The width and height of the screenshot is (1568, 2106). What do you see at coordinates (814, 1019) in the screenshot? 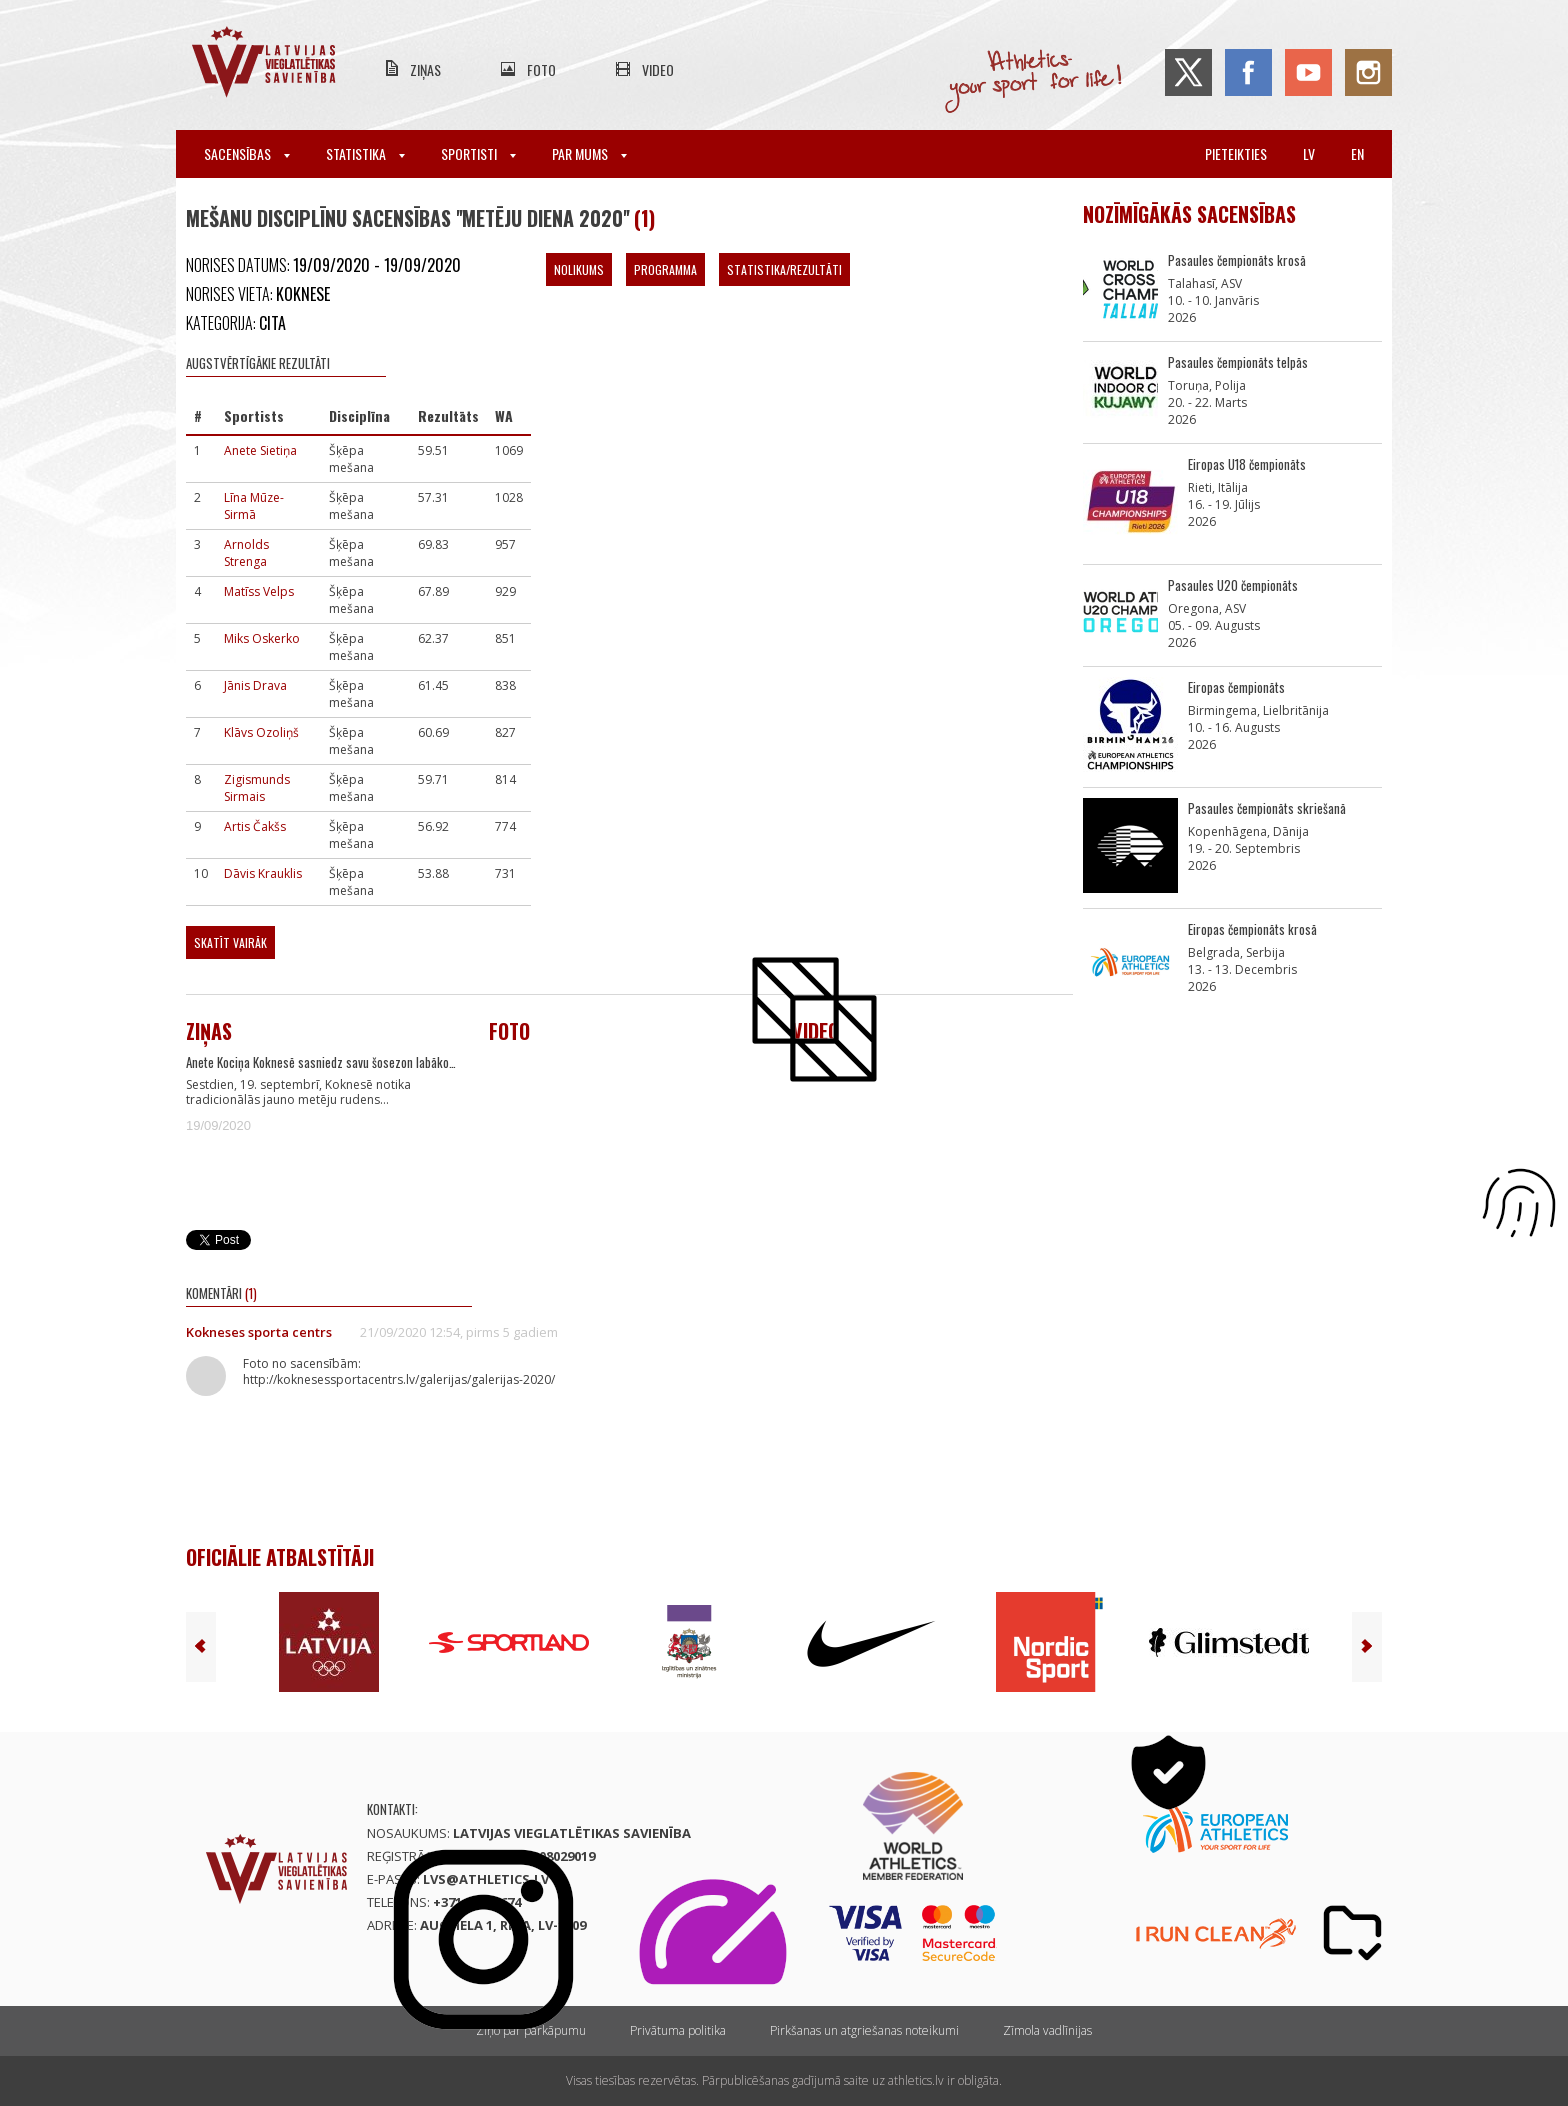
I see `exclude overlapping areas in shape editing` at bounding box center [814, 1019].